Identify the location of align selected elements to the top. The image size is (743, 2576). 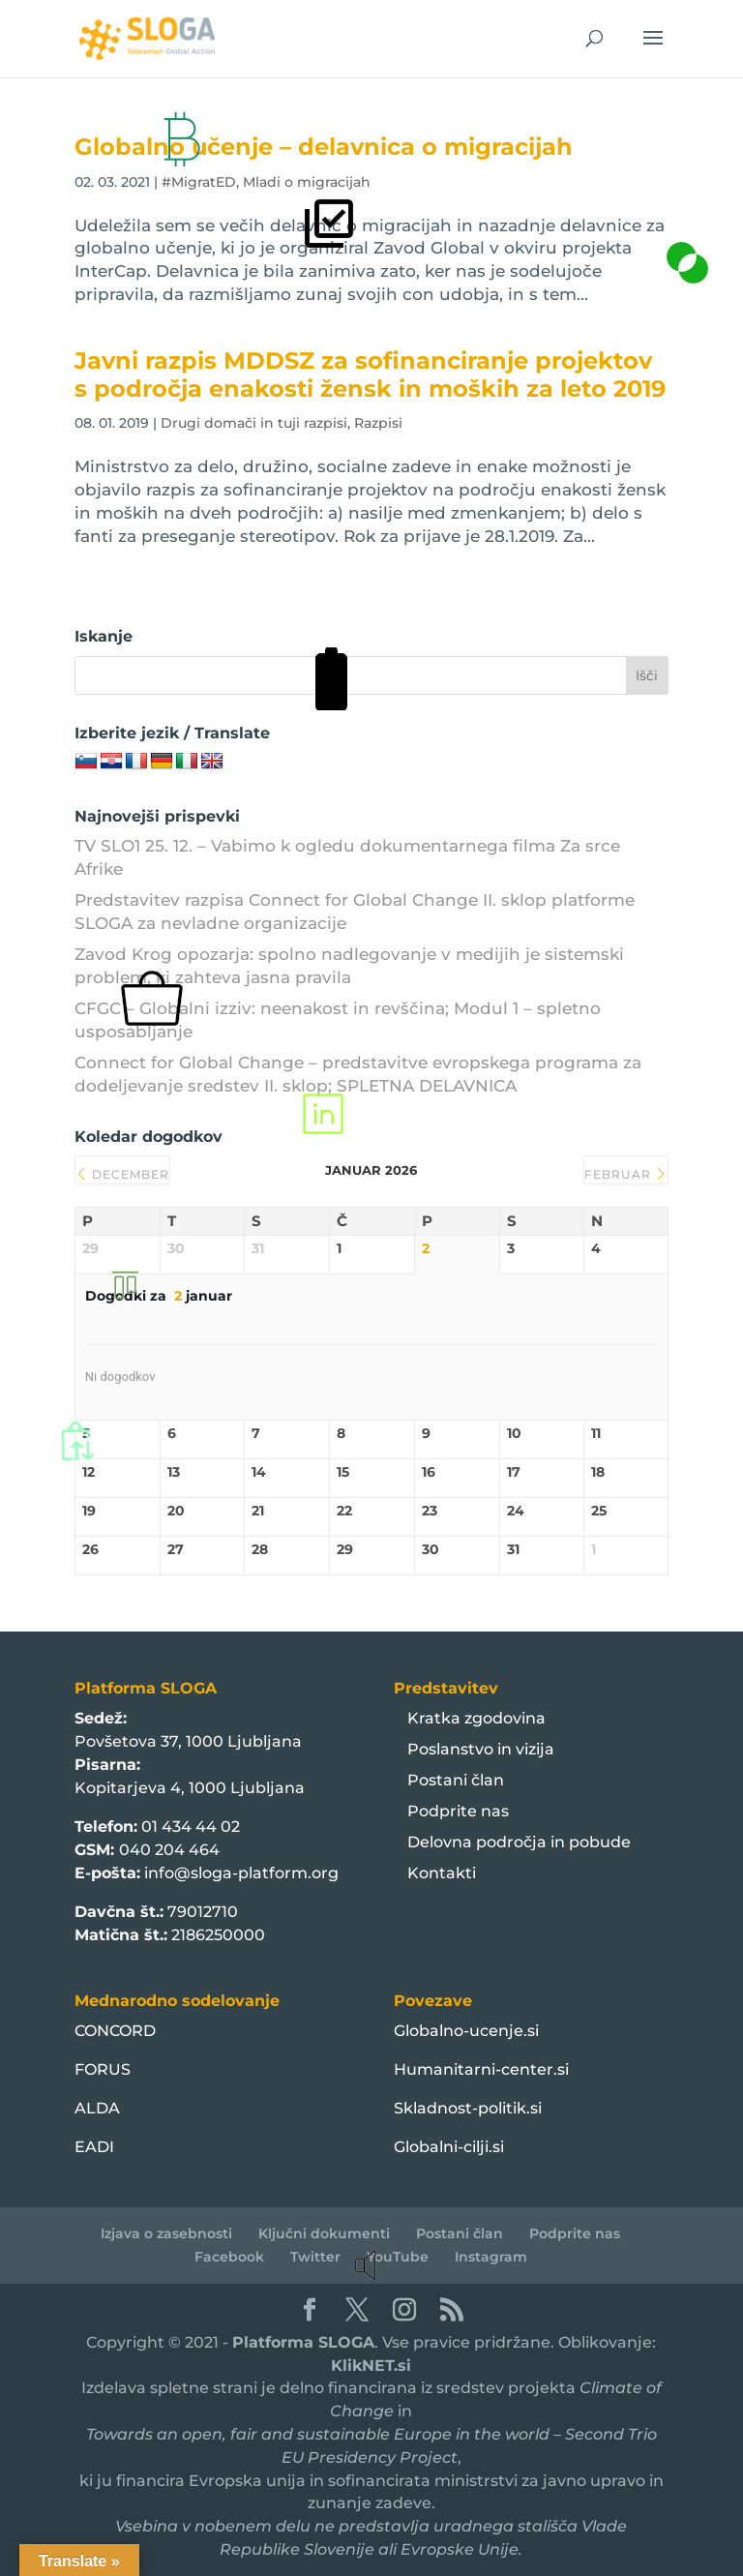
(125, 1284).